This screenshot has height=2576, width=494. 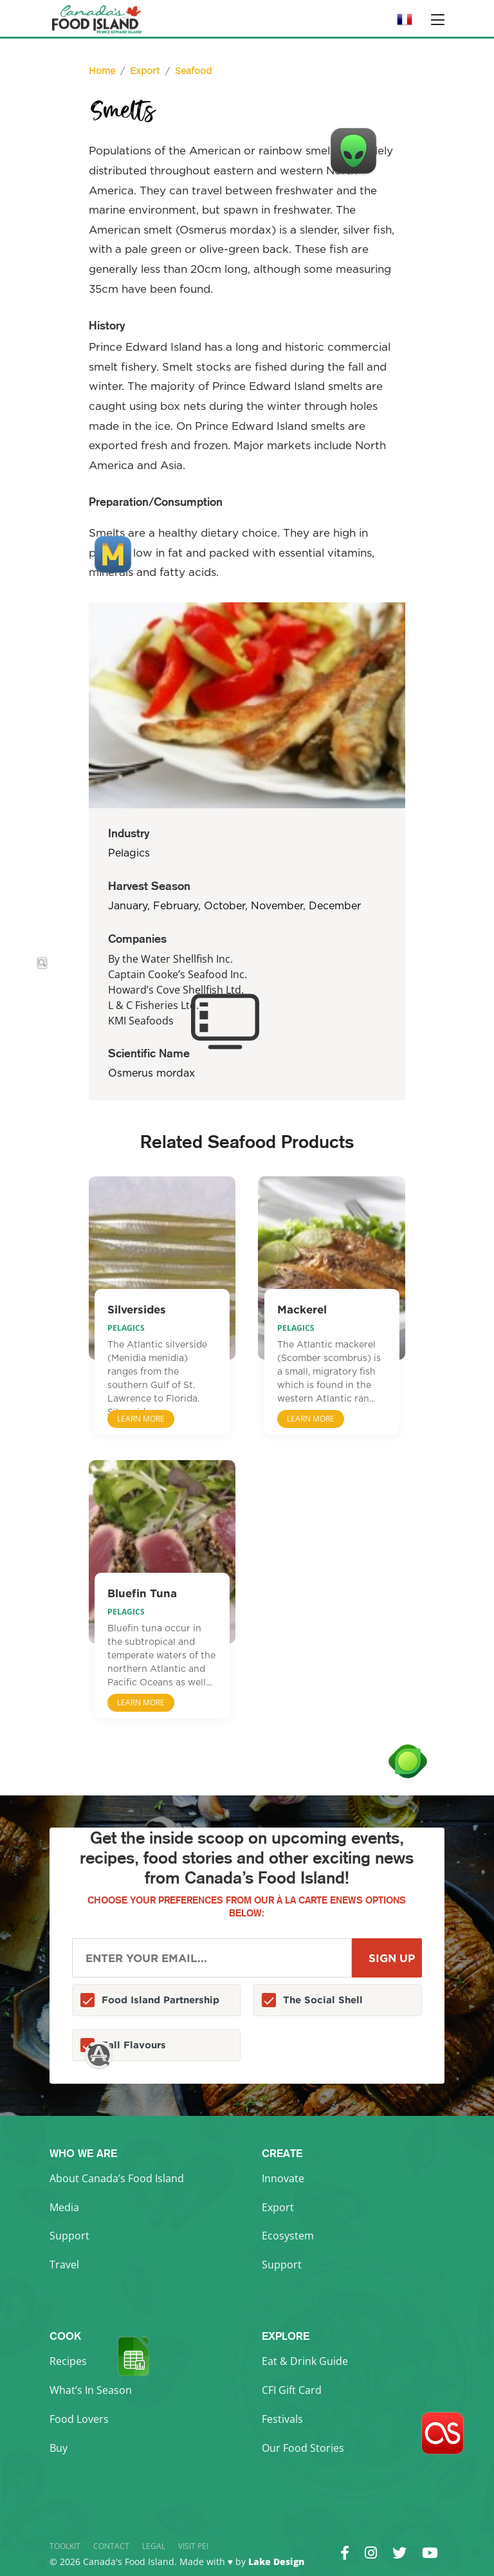 What do you see at coordinates (443, 2433) in the screenshot?
I see `open the Last.fm app` at bounding box center [443, 2433].